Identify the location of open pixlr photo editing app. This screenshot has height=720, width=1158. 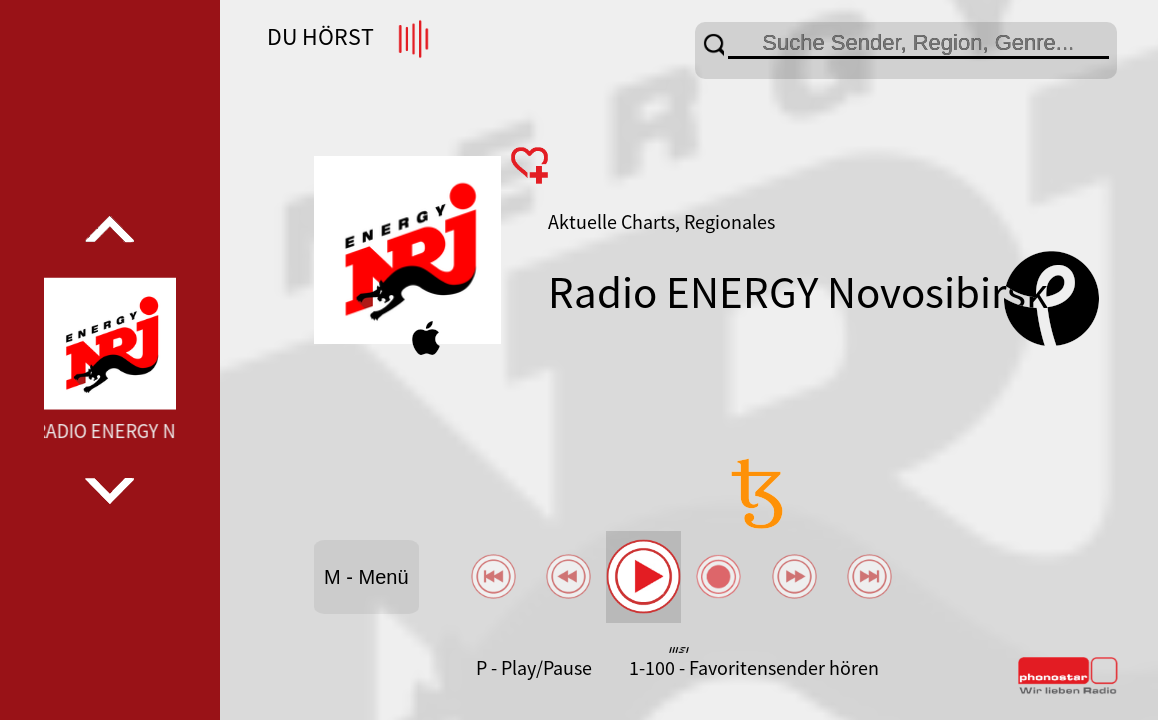
(1051, 298).